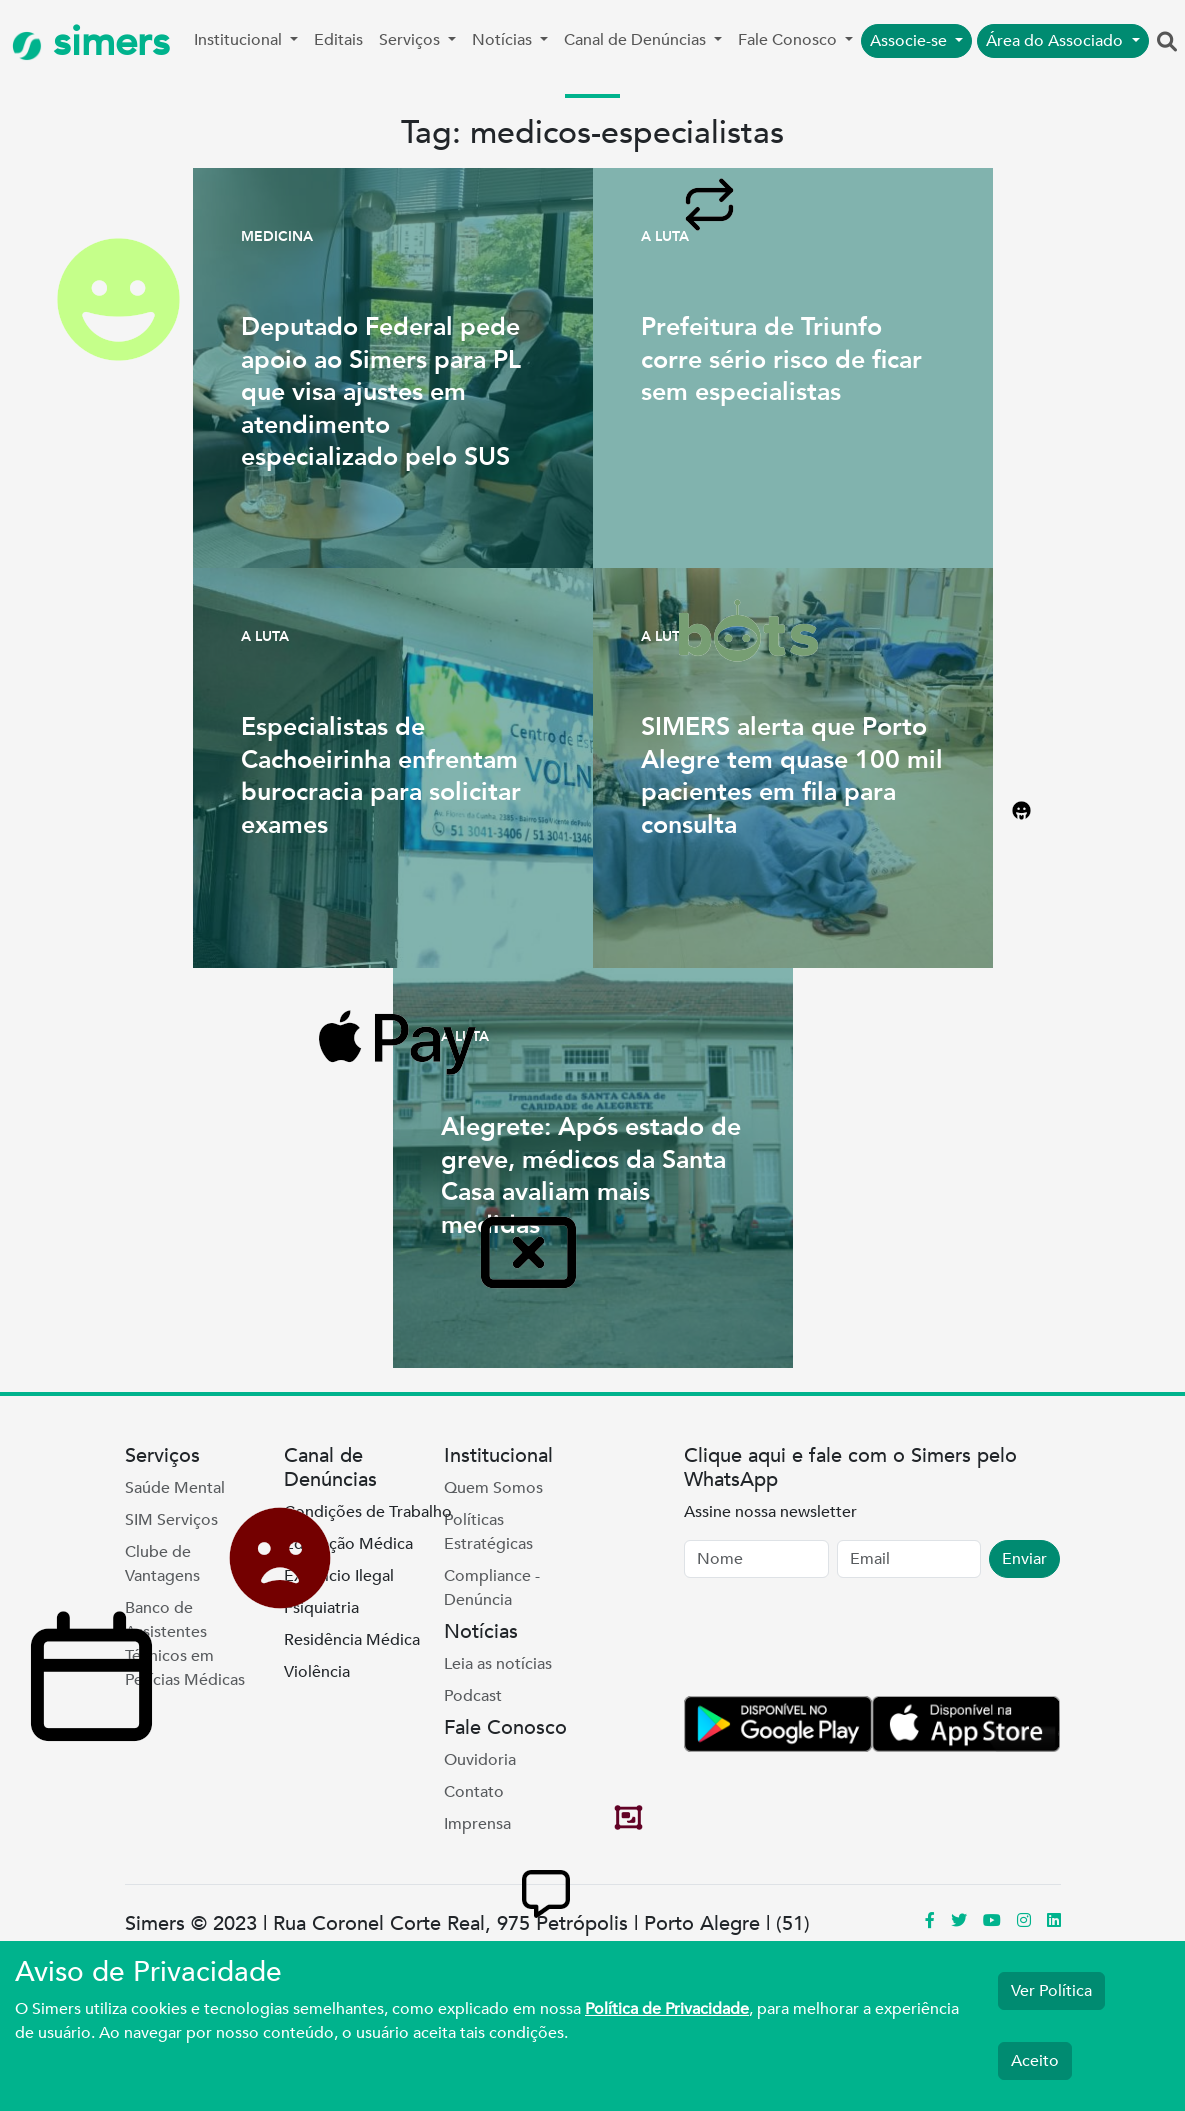  Describe the element at coordinates (546, 1891) in the screenshot. I see `open messaging or chat` at that location.